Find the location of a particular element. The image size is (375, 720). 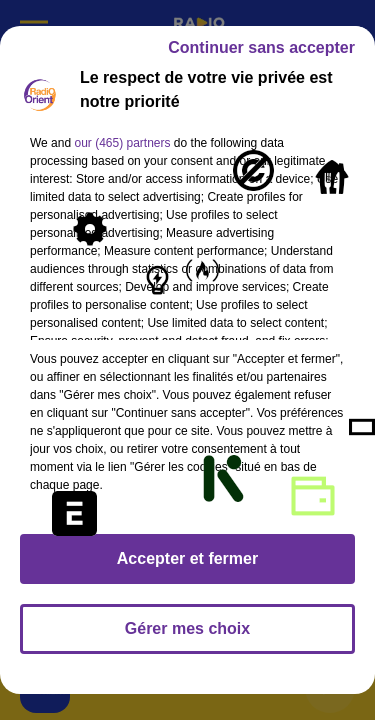

indicates a new idea or inspiration is located at coordinates (157, 279).